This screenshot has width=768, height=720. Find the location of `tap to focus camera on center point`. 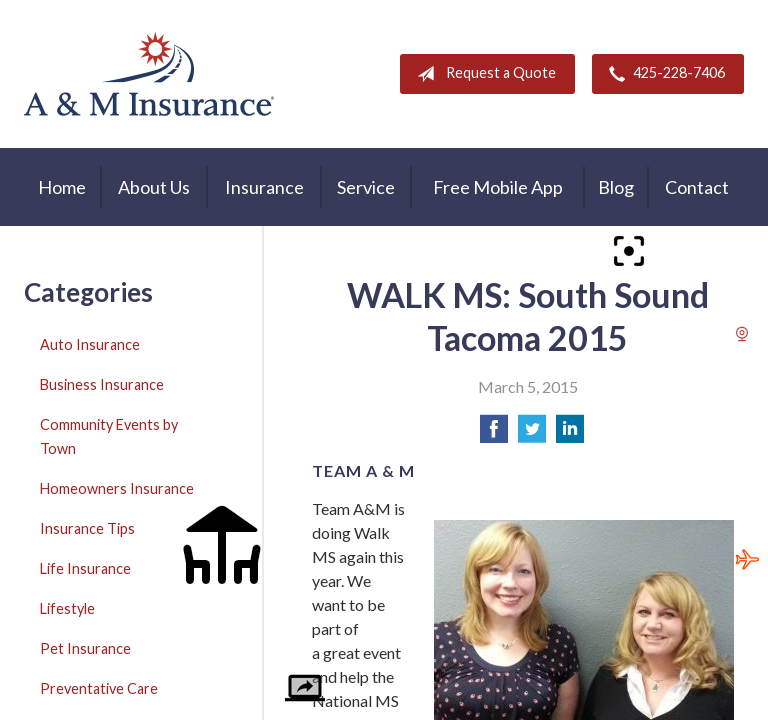

tap to focus camera on center point is located at coordinates (629, 251).